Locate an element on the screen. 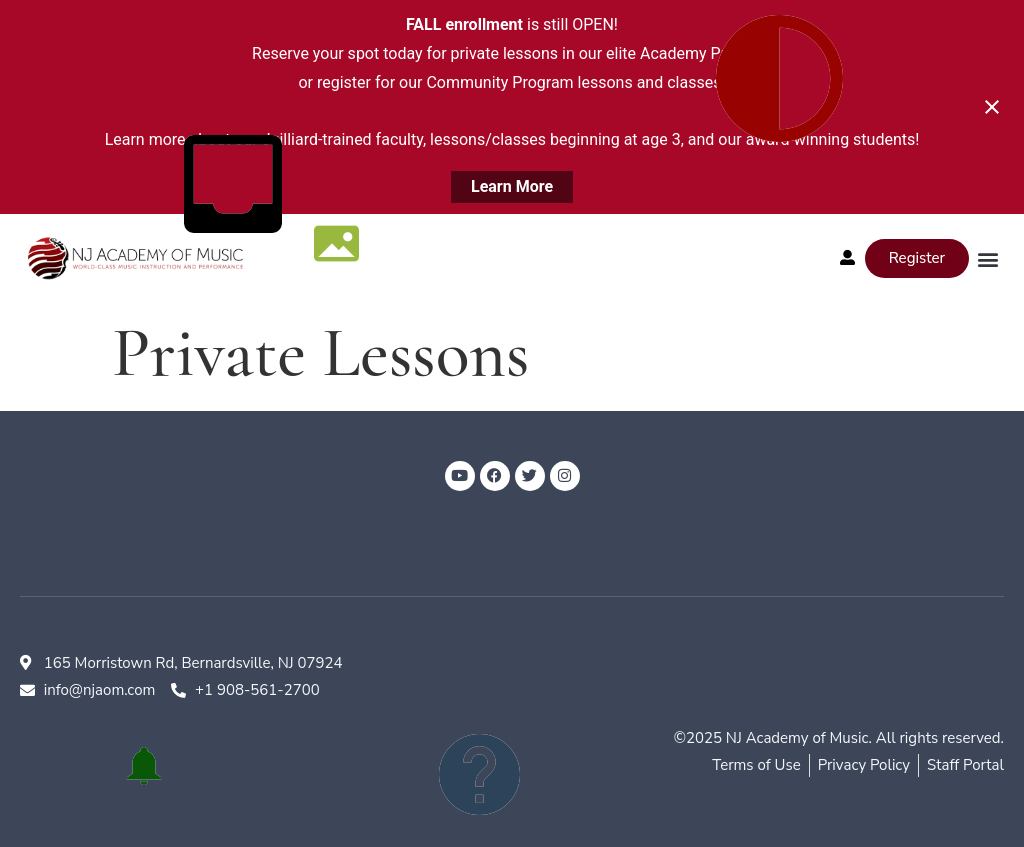  access help or support is located at coordinates (479, 774).